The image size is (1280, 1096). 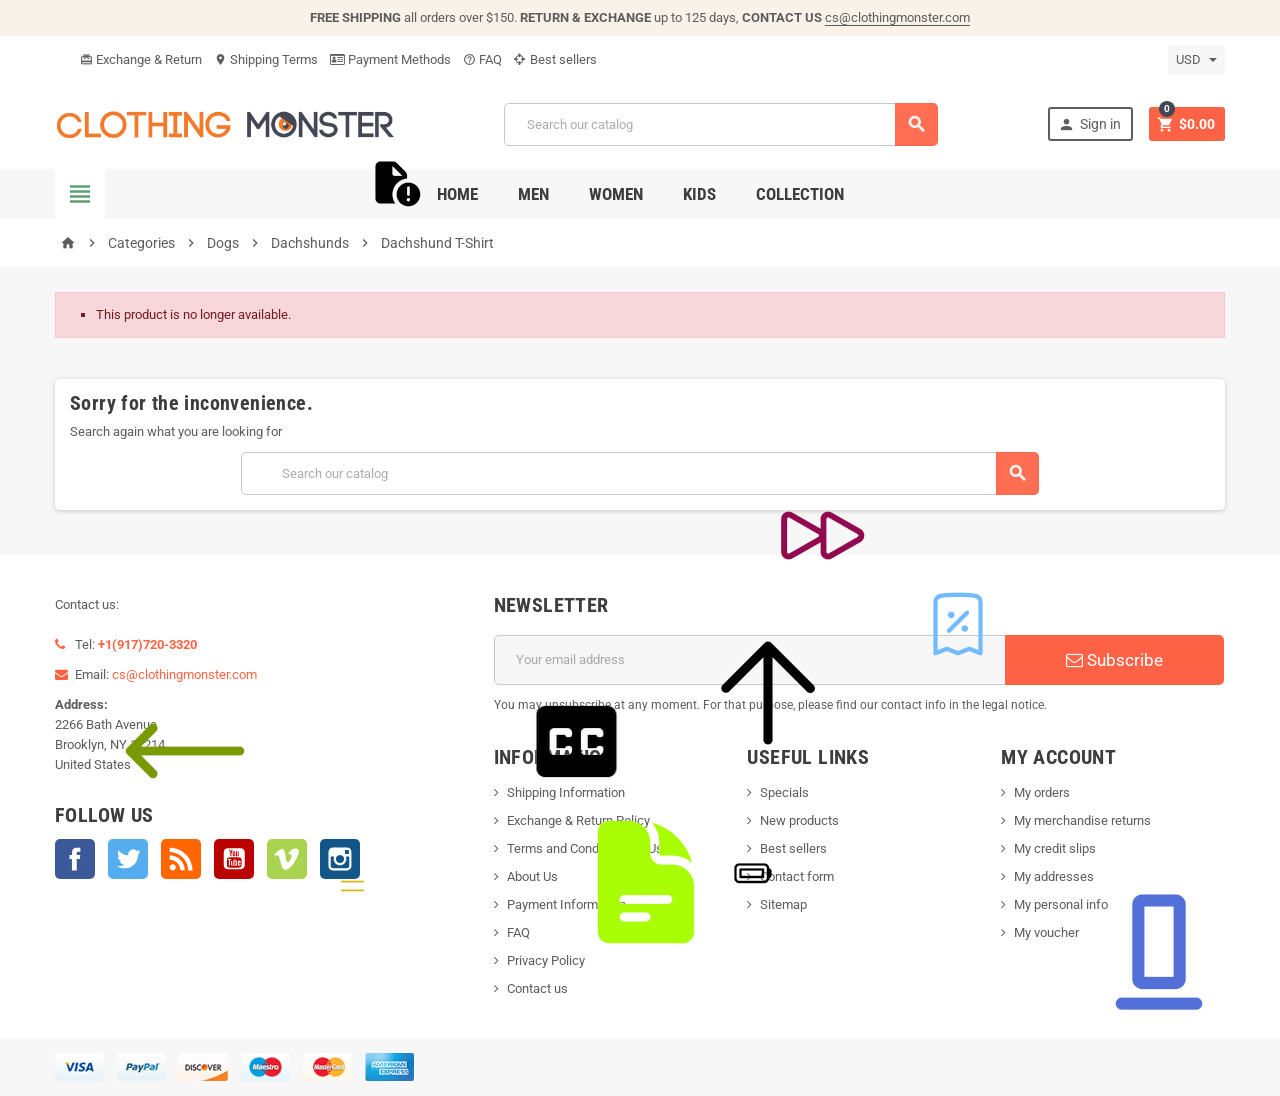 I want to click on go back to the previous screen, so click(x=185, y=751).